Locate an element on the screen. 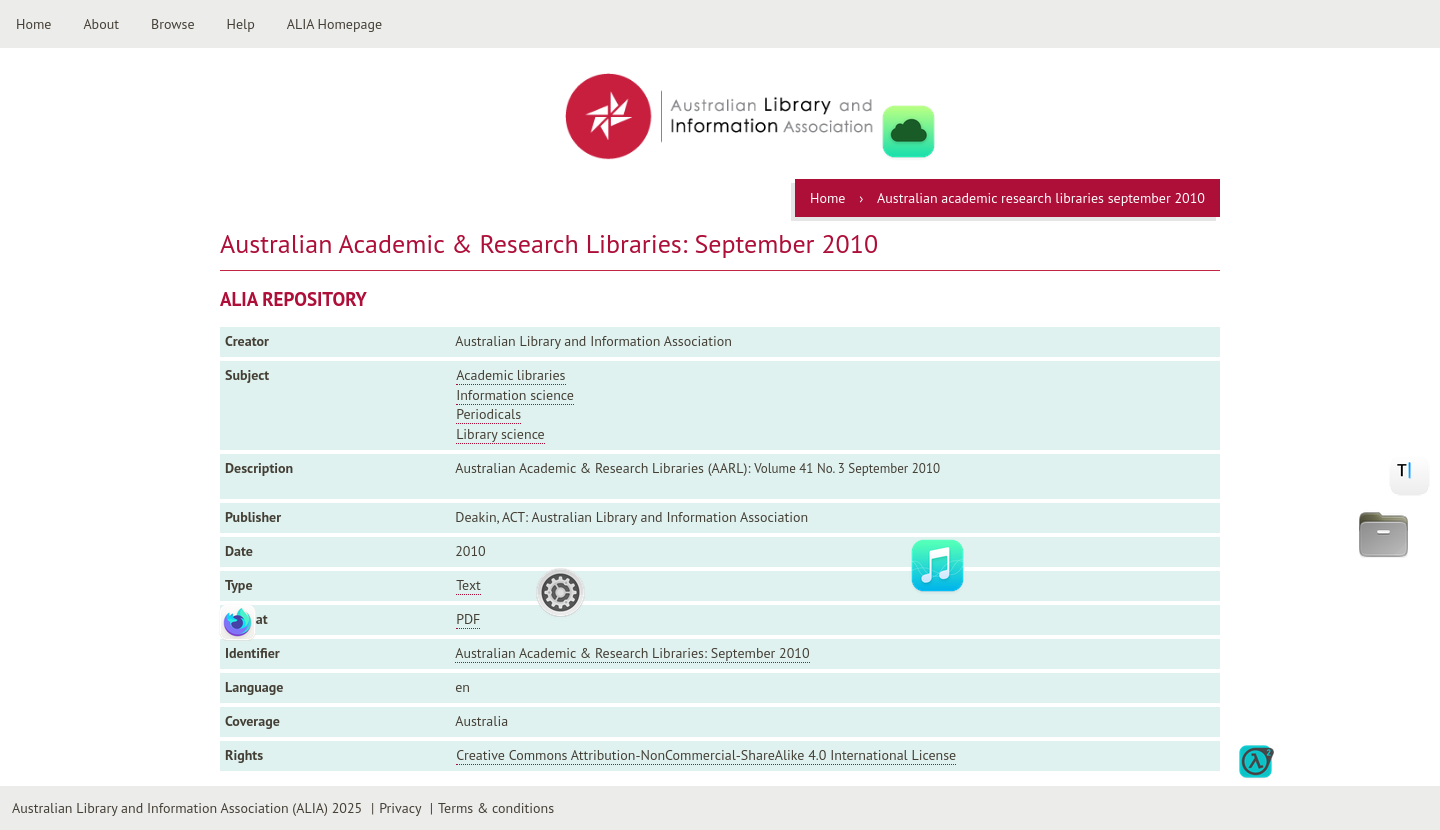 This screenshot has width=1440, height=830. open text editor application is located at coordinates (1409, 475).